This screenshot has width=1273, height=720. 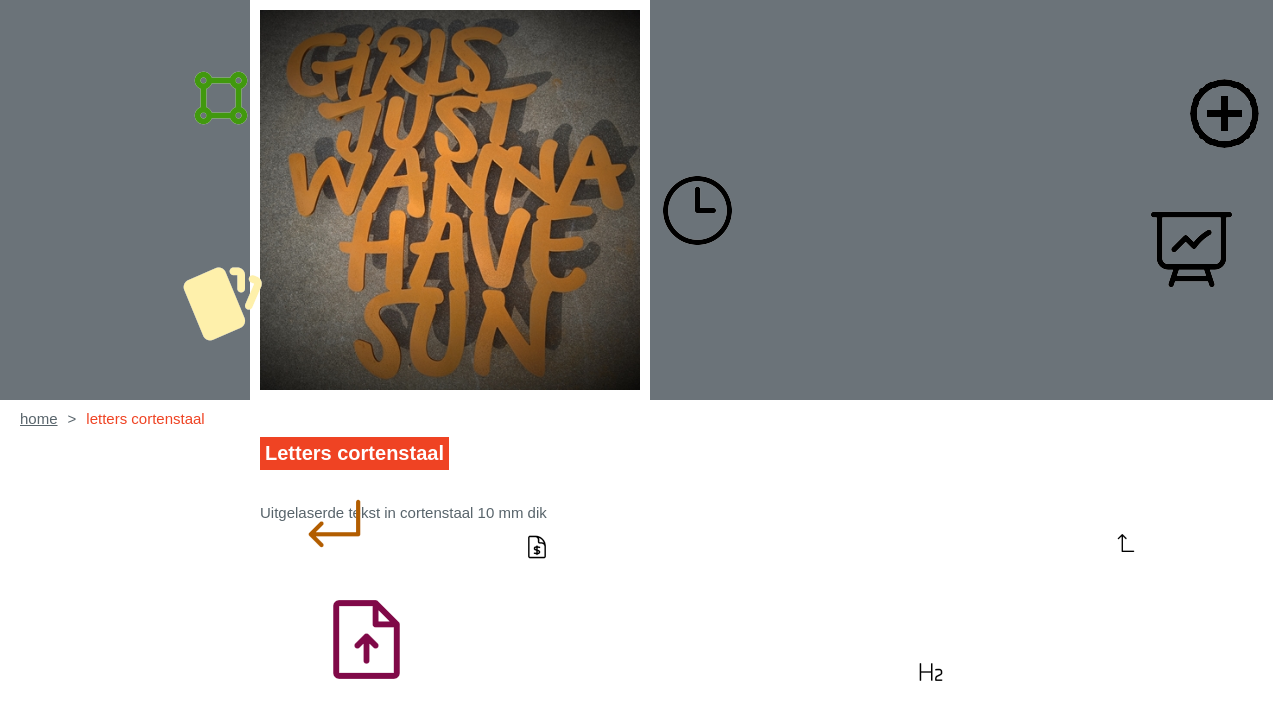 I want to click on upload a file, so click(x=366, y=639).